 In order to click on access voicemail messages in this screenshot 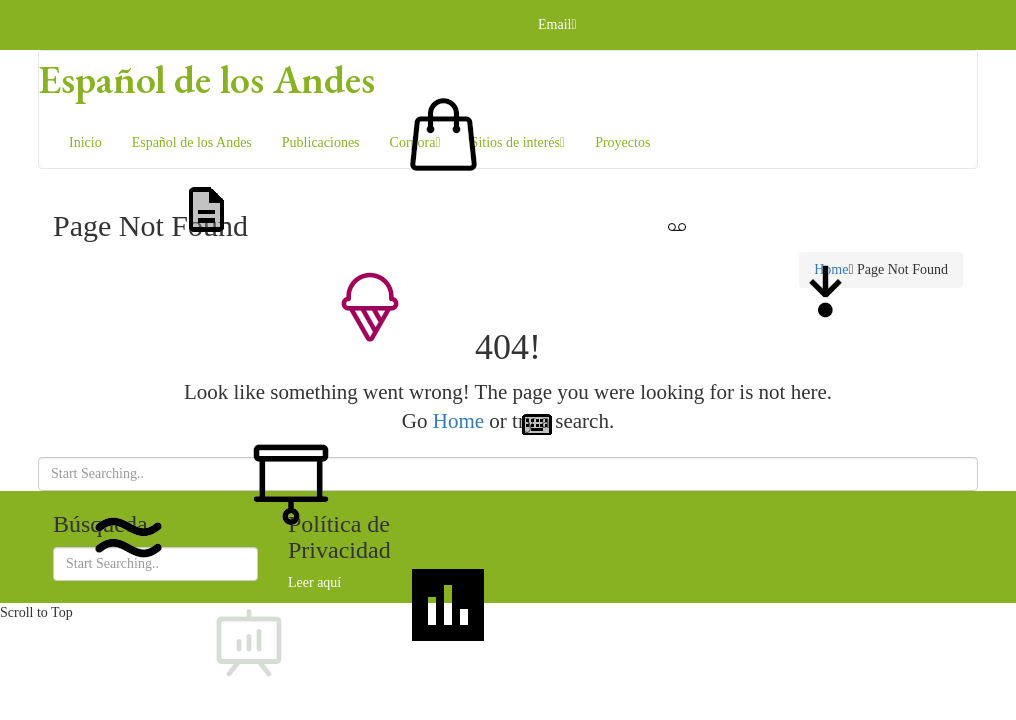, I will do `click(677, 227)`.